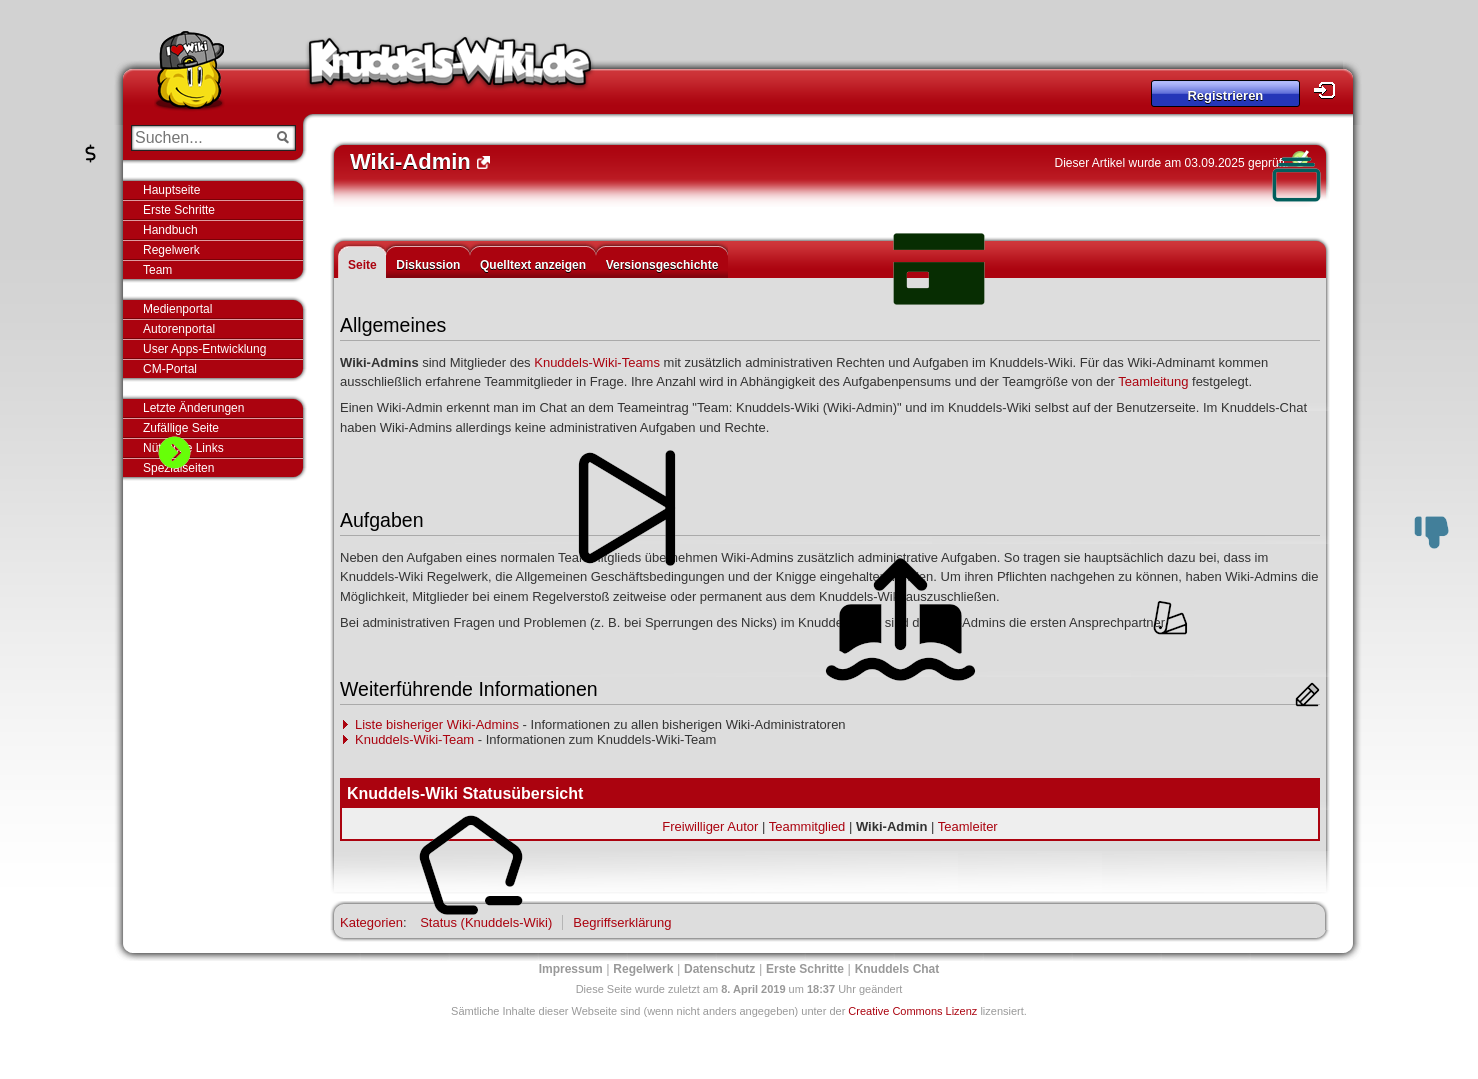 This screenshot has width=1478, height=1079. Describe the element at coordinates (90, 153) in the screenshot. I see `view pricing or payment options` at that location.